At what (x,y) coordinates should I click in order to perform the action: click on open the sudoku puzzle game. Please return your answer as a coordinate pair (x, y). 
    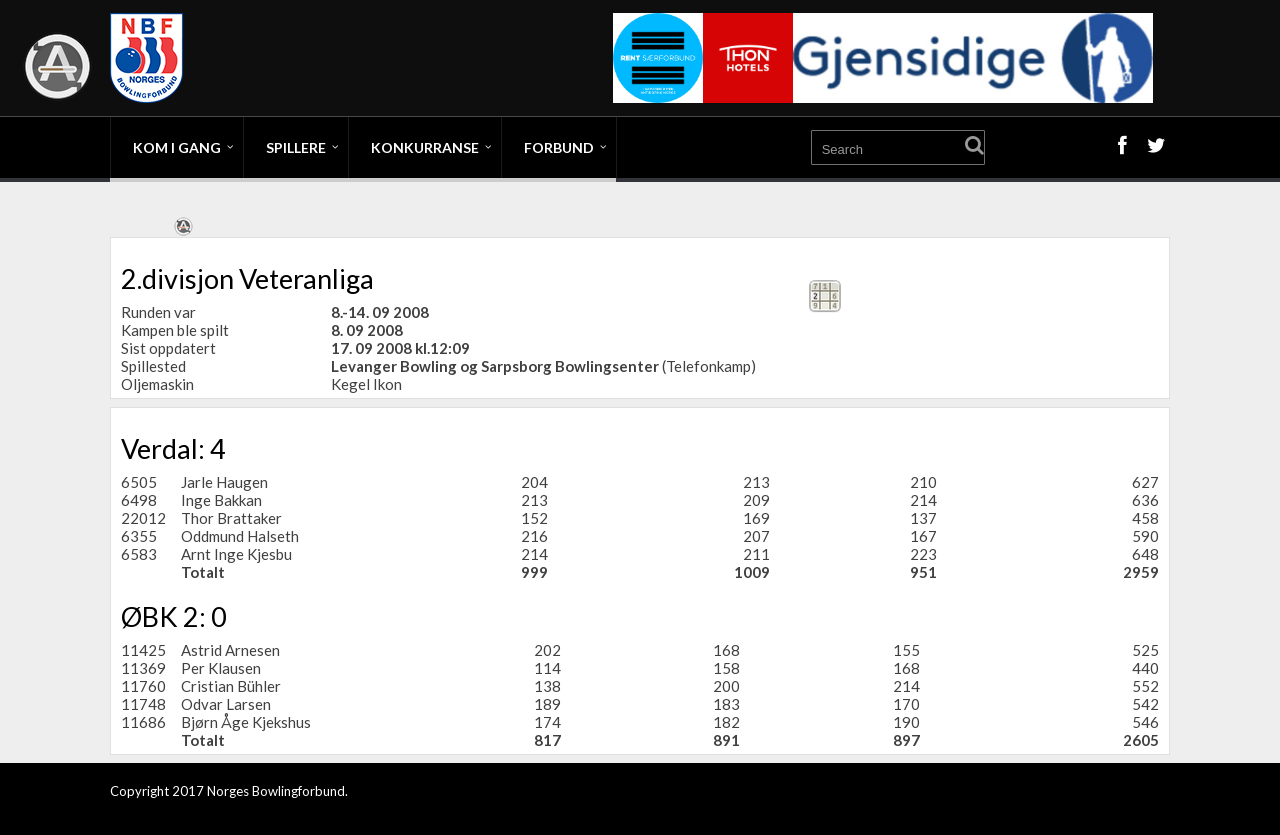
    Looking at the image, I should click on (825, 296).